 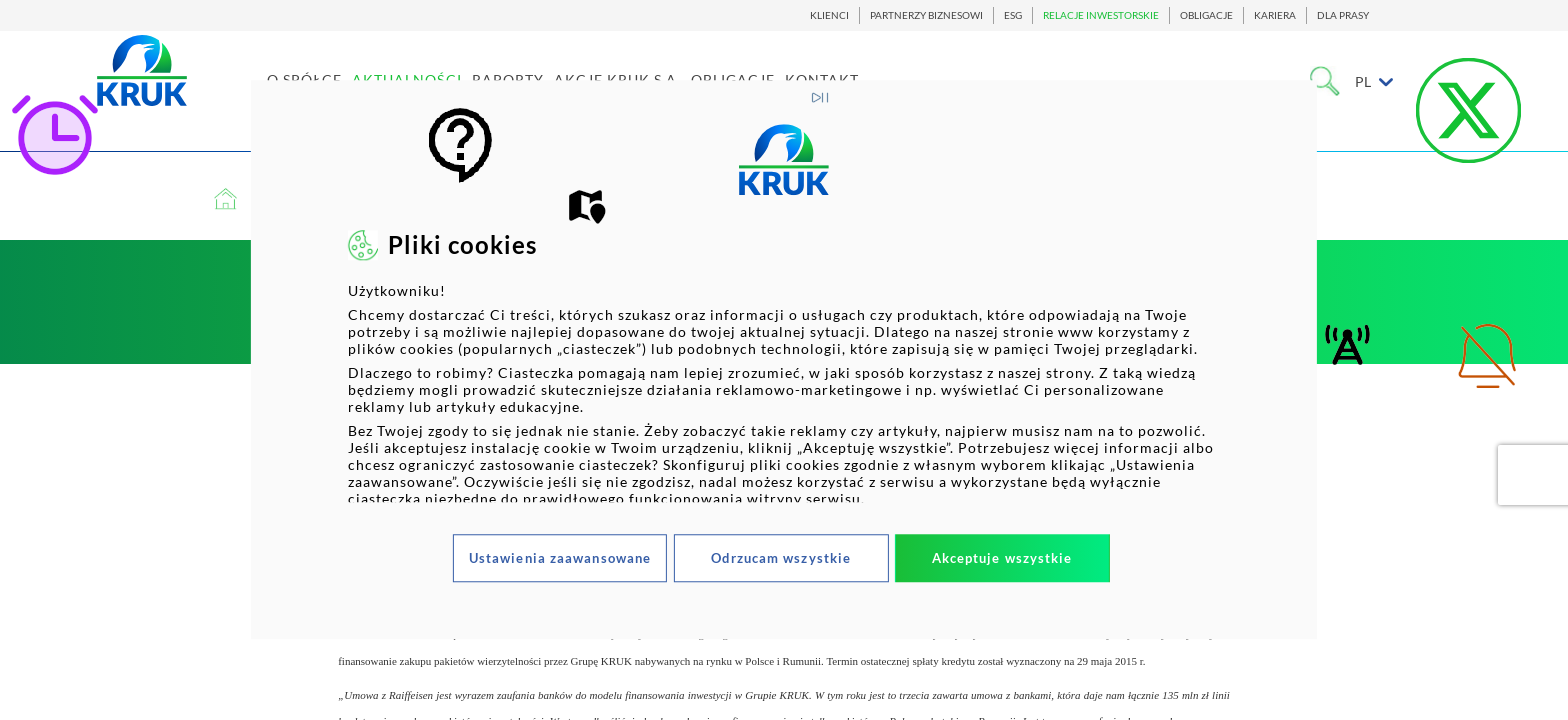 I want to click on mute notifications, so click(x=1488, y=356).